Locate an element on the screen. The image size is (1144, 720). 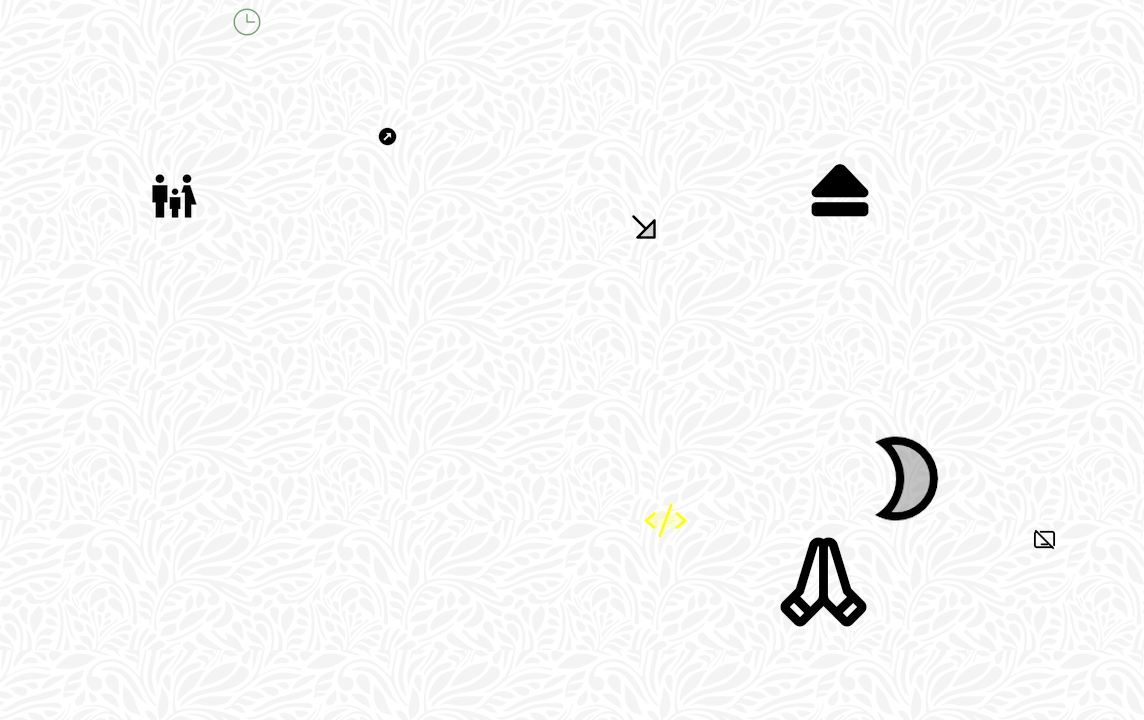
view or edit source code is located at coordinates (665, 520).